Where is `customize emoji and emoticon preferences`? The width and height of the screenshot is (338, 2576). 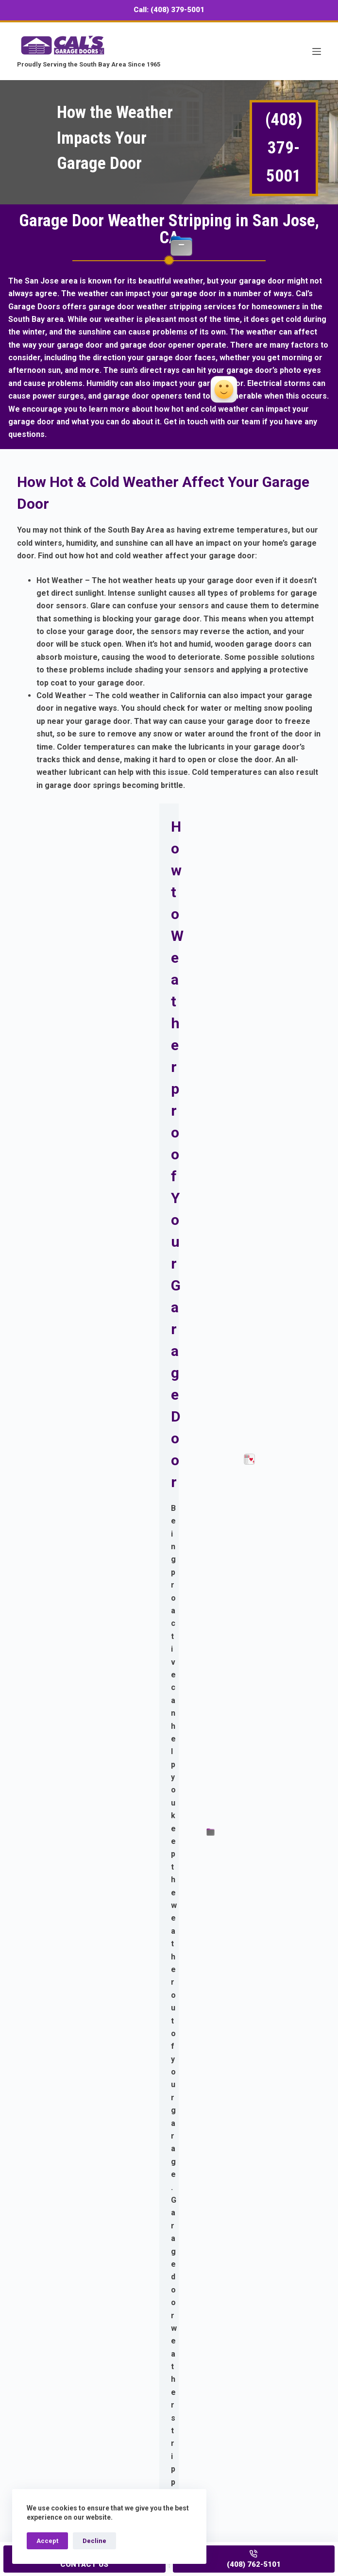
customize emoji and emoticon preferences is located at coordinates (224, 389).